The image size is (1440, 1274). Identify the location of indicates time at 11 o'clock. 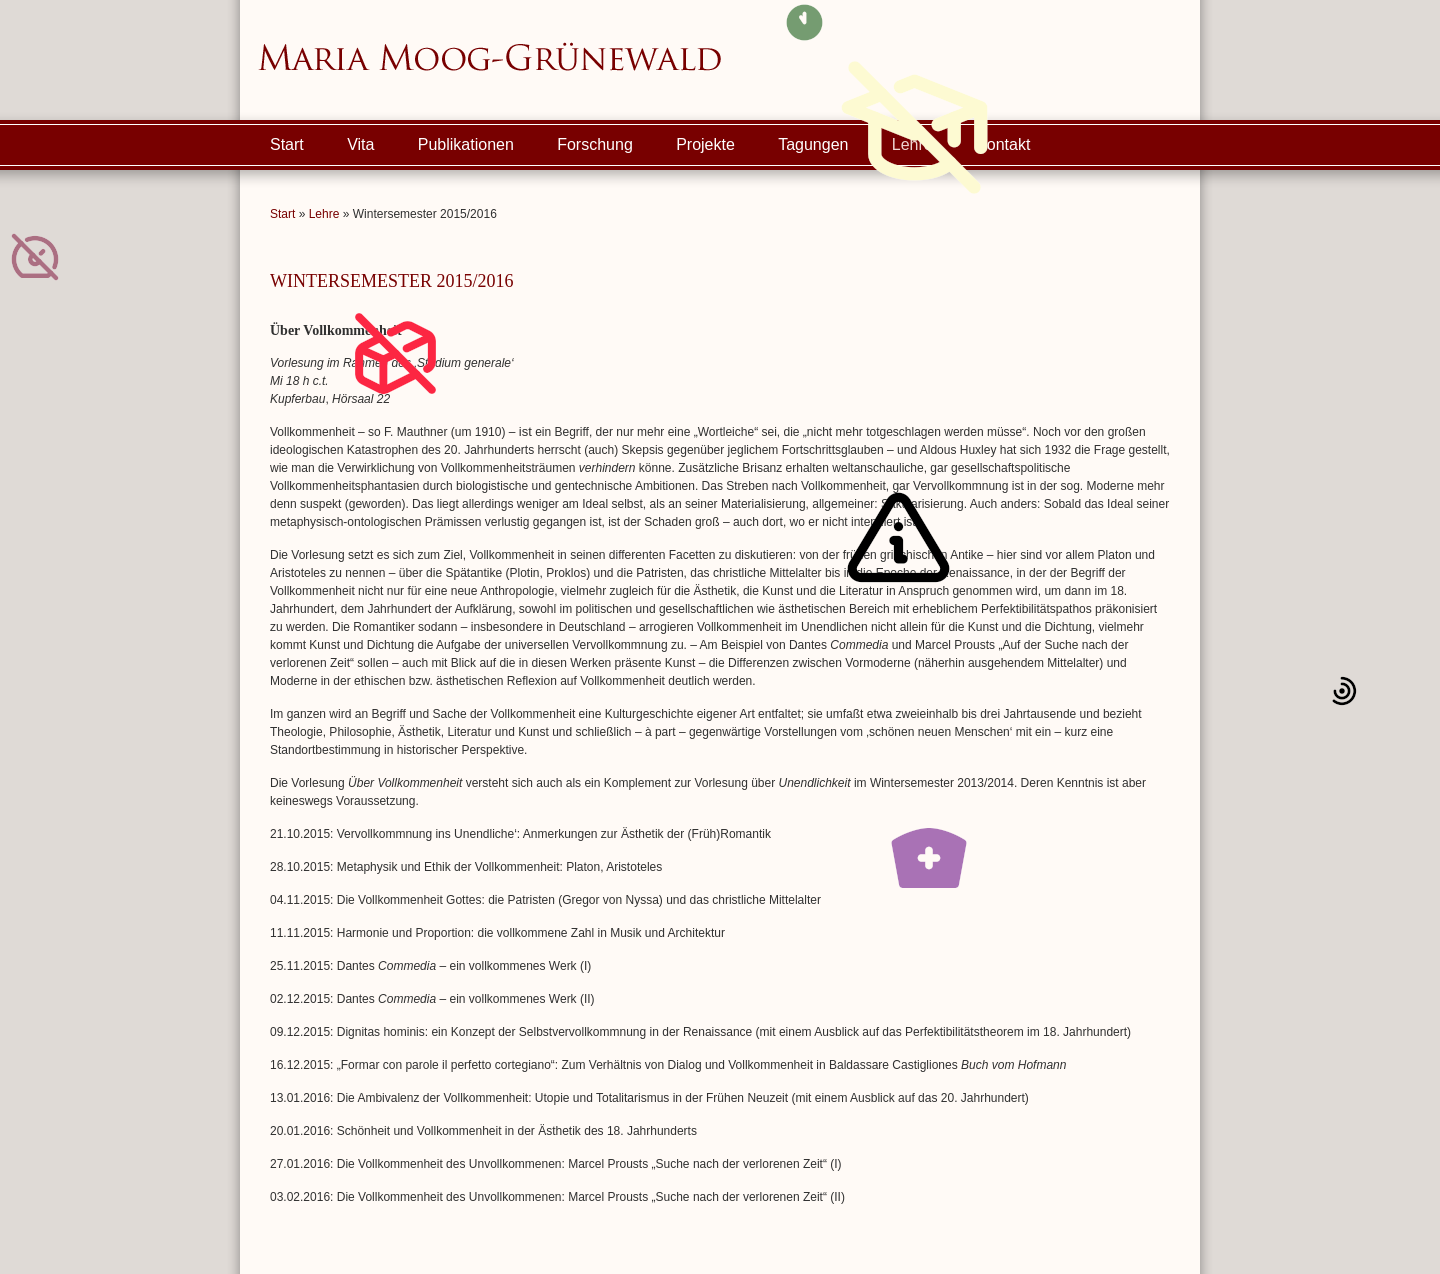
(804, 22).